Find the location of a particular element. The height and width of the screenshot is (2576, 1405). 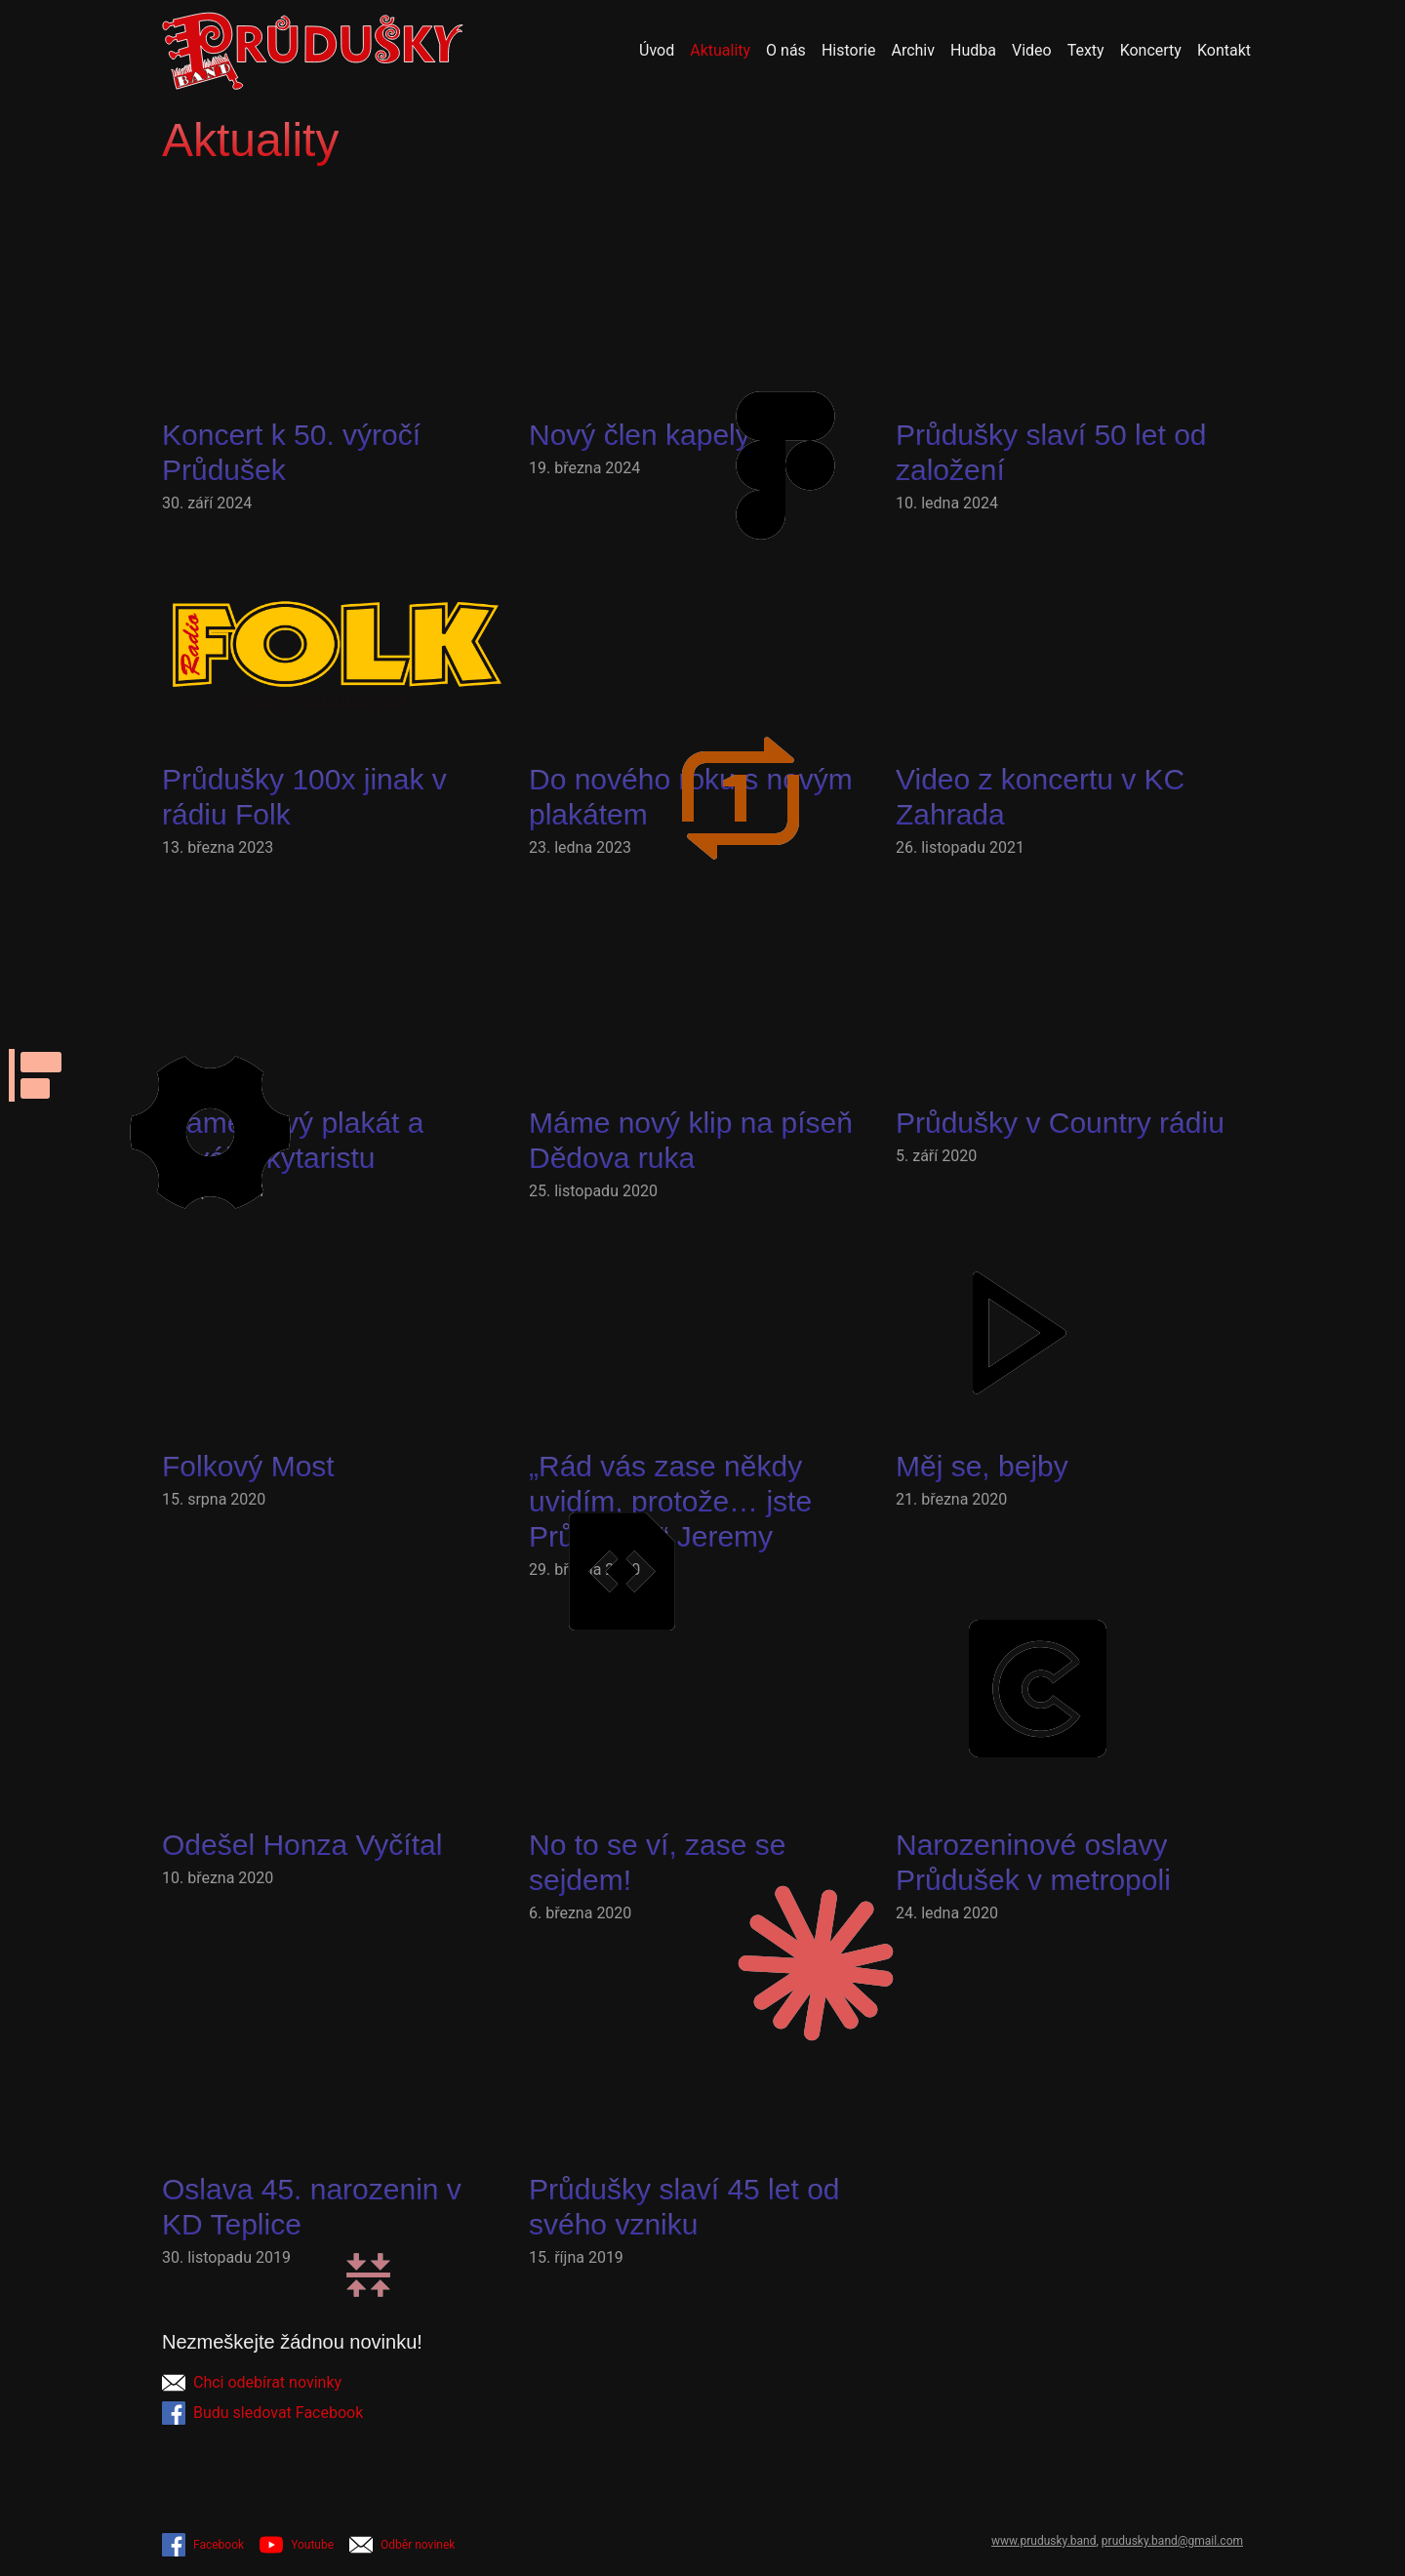

open a code or source file is located at coordinates (622, 1571).